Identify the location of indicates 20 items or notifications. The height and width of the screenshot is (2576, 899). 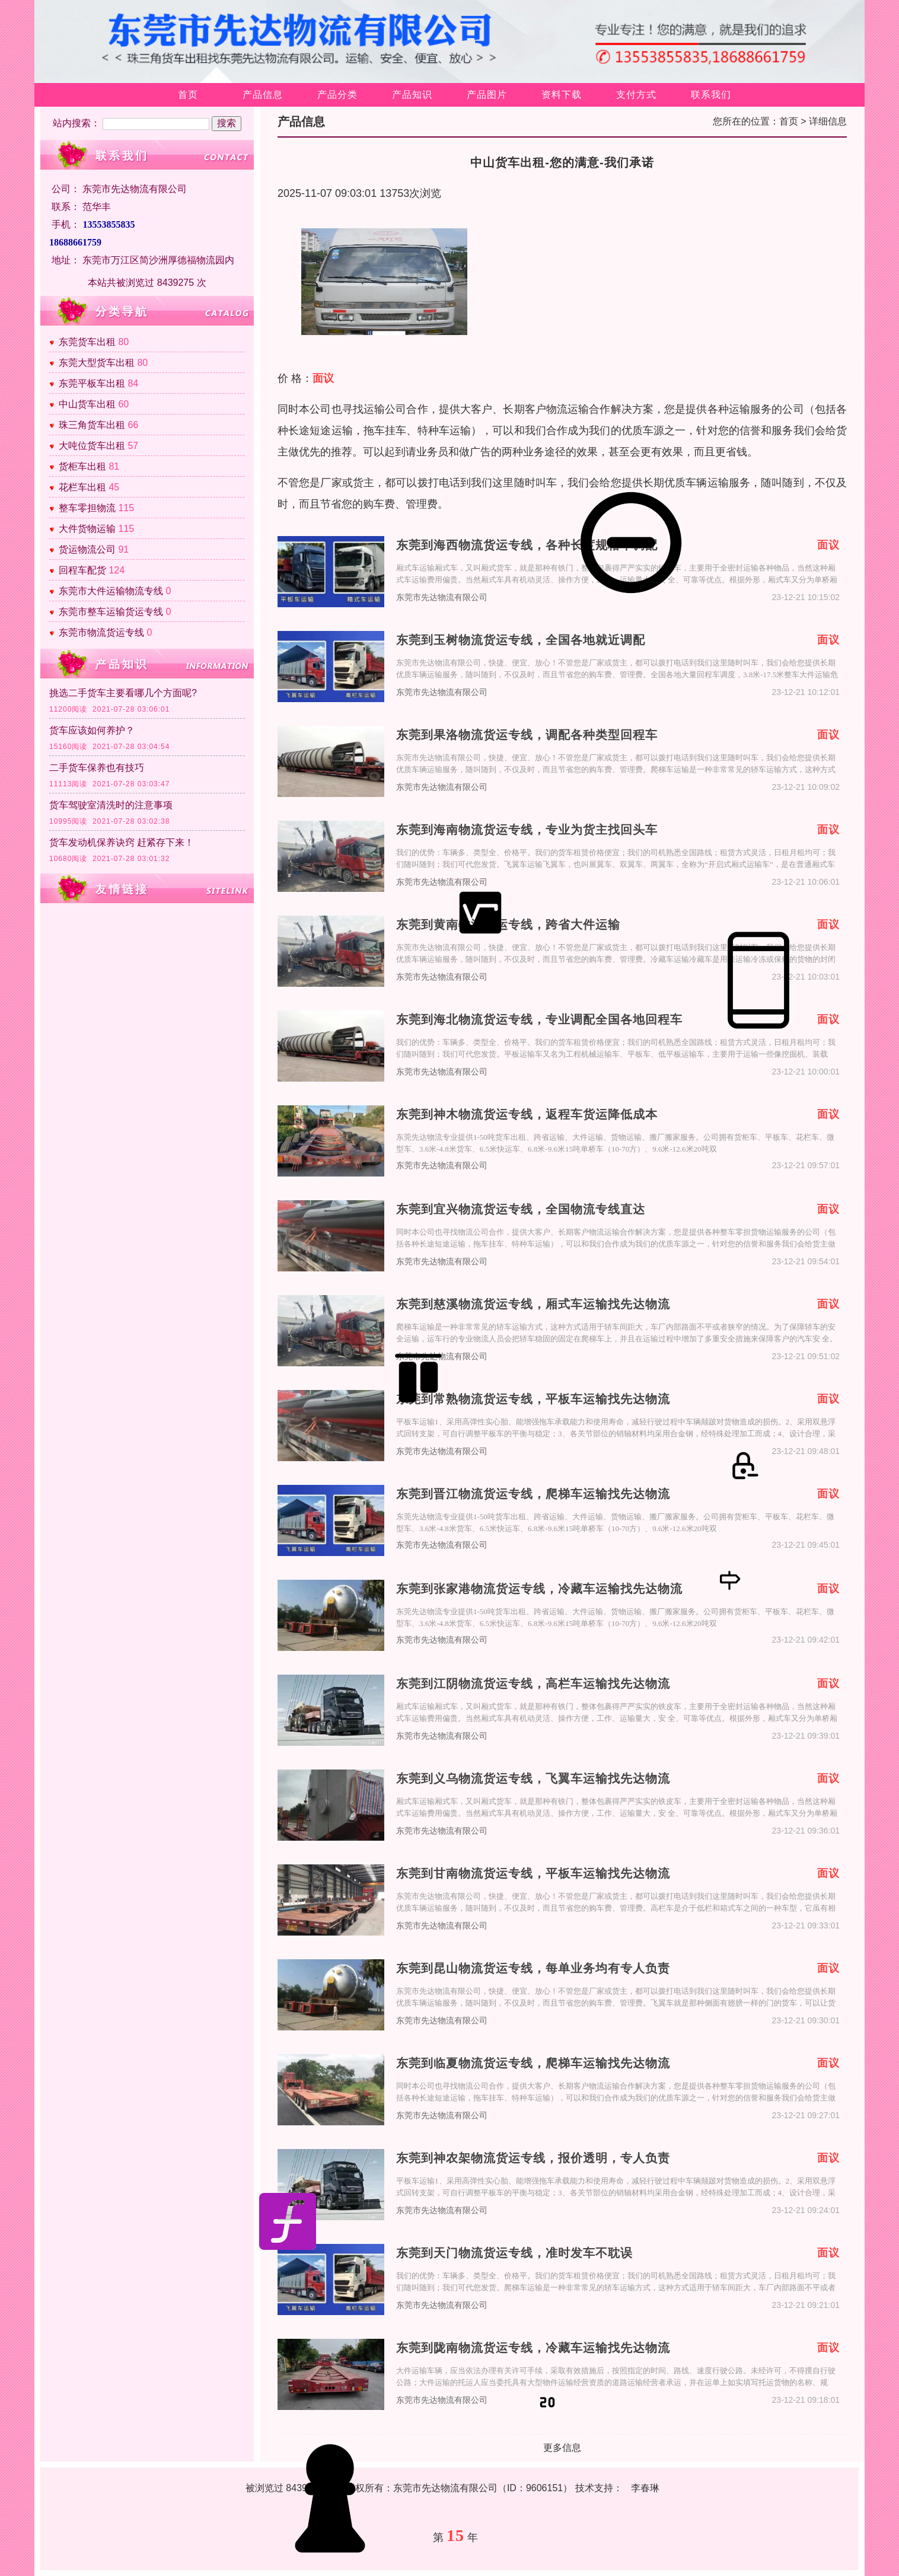
(547, 2402).